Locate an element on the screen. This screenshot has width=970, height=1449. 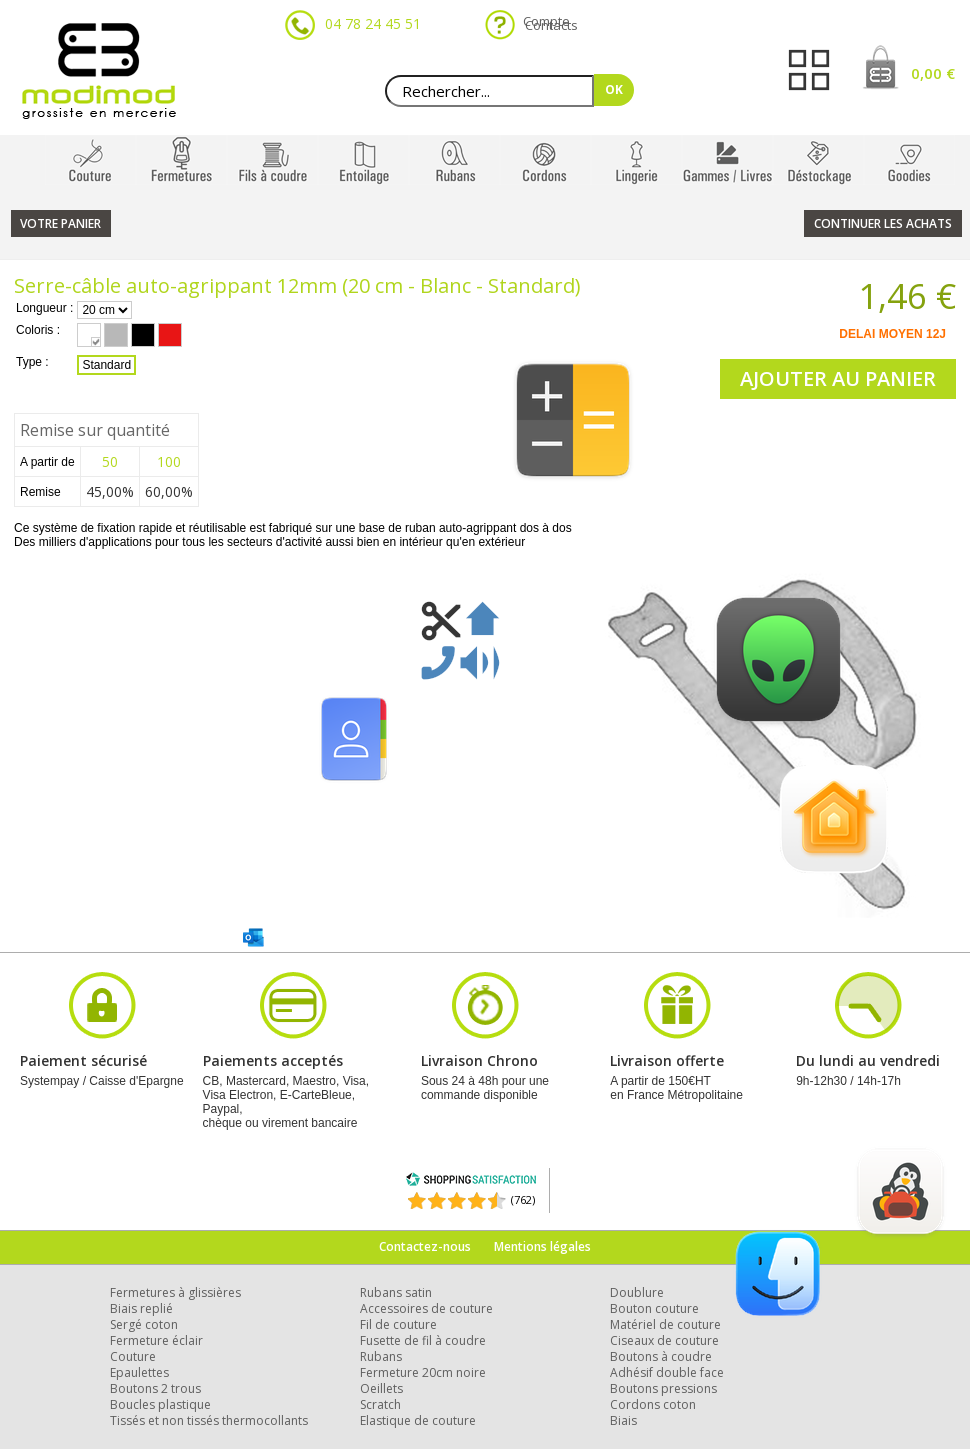
open Microsoft Outlook email app is located at coordinates (253, 937).